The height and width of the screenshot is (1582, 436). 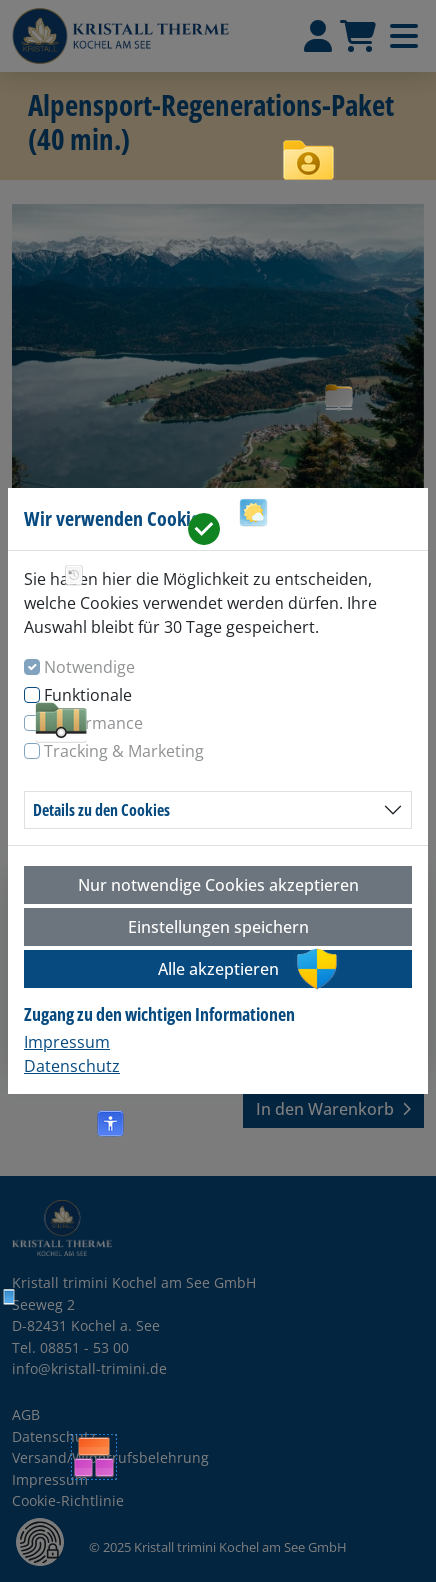 I want to click on folder containing pokémon safari ball themed content, so click(x=61, y=724).